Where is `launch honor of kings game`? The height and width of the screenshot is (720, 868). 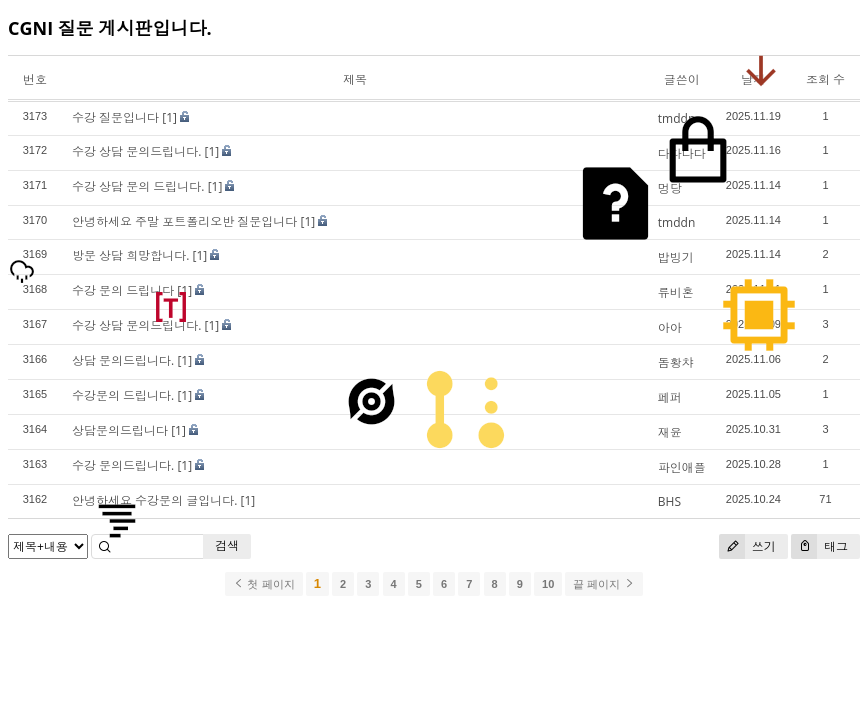 launch honor of kings game is located at coordinates (371, 401).